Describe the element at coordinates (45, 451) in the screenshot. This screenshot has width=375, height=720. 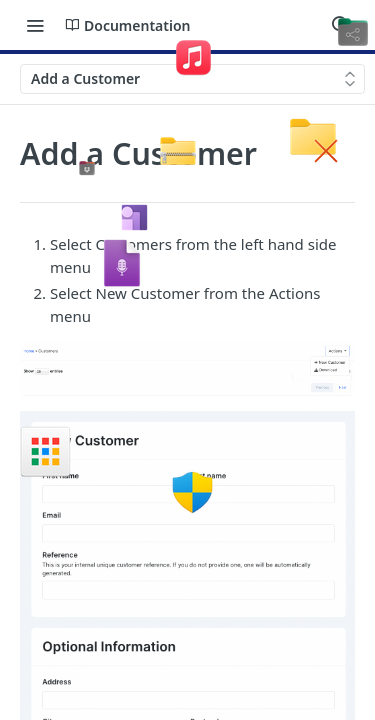
I see `open color palette or theme settings` at that location.